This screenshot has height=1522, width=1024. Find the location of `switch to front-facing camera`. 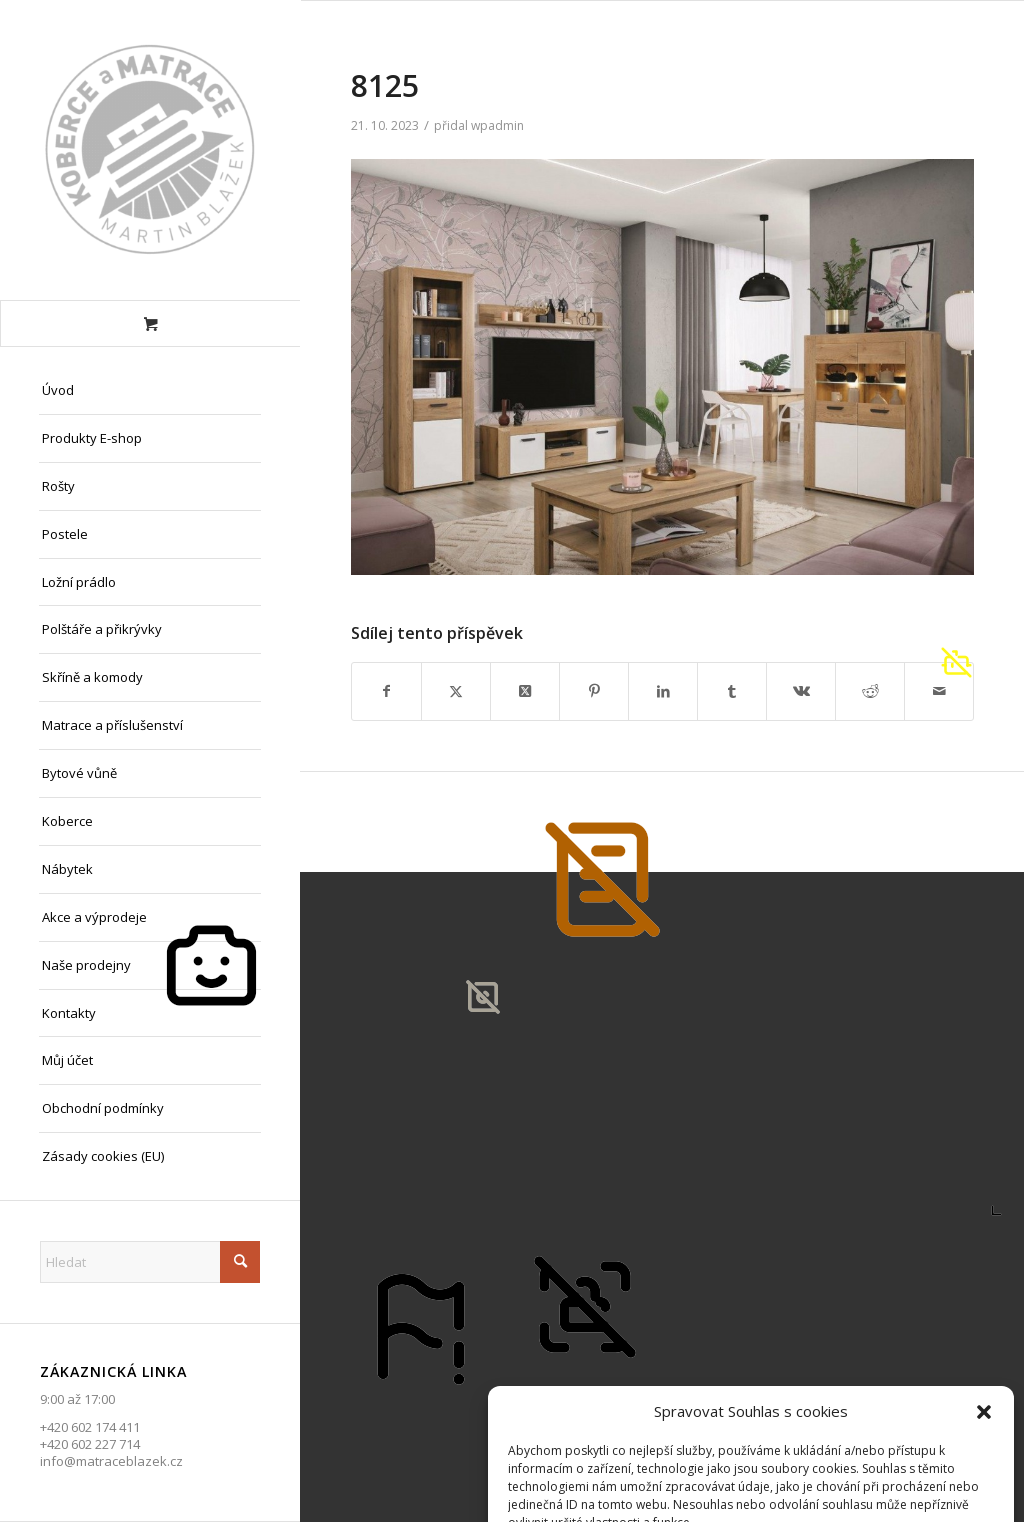

switch to front-facing camera is located at coordinates (211, 965).